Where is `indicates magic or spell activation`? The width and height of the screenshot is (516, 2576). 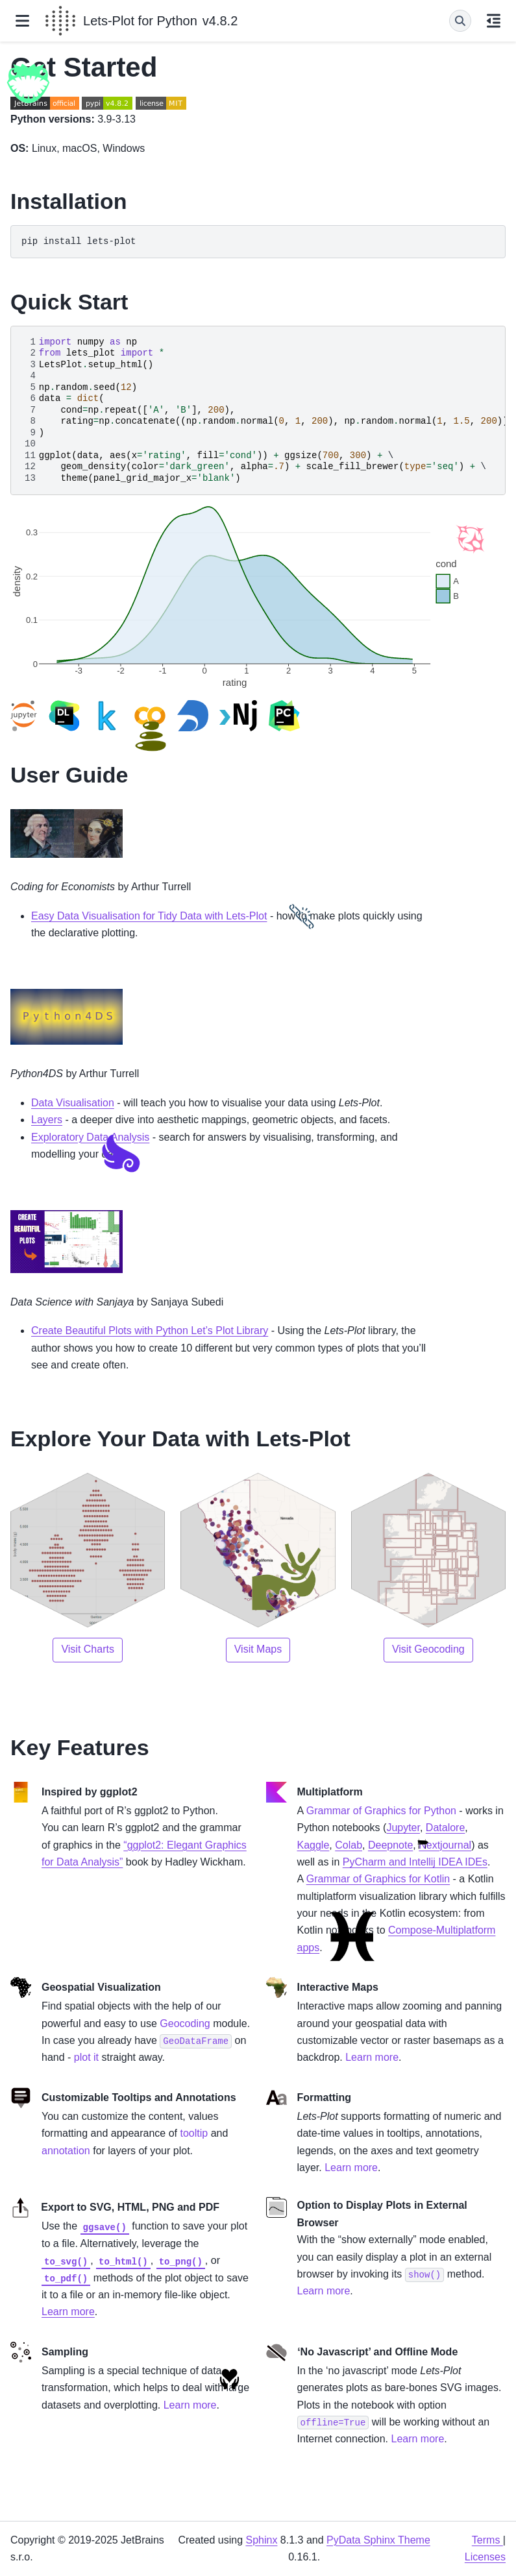
indicates magic or spell activation is located at coordinates (470, 539).